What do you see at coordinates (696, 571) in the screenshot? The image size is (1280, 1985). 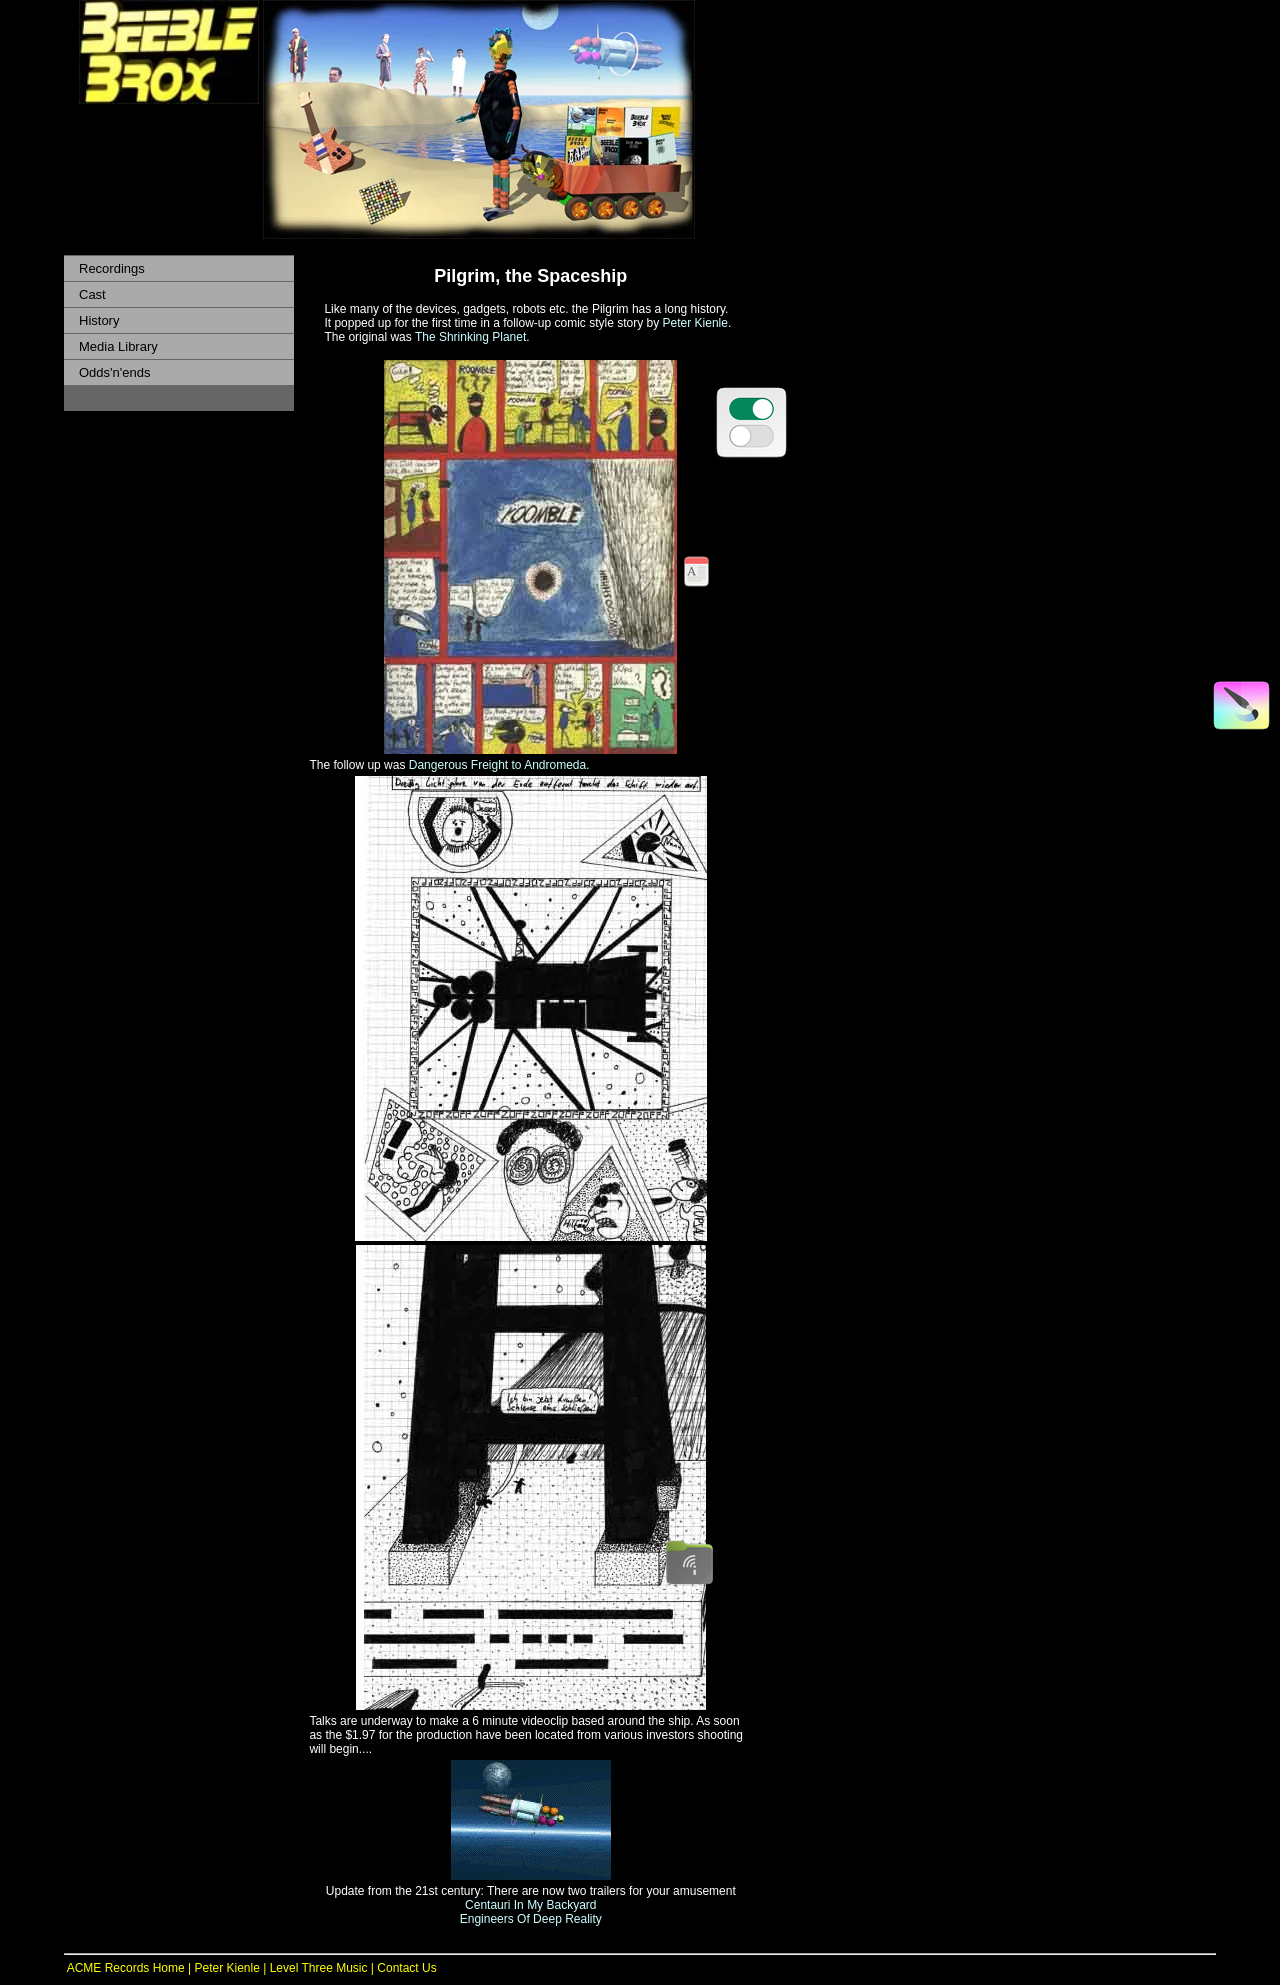 I see `open ebook reader application` at bounding box center [696, 571].